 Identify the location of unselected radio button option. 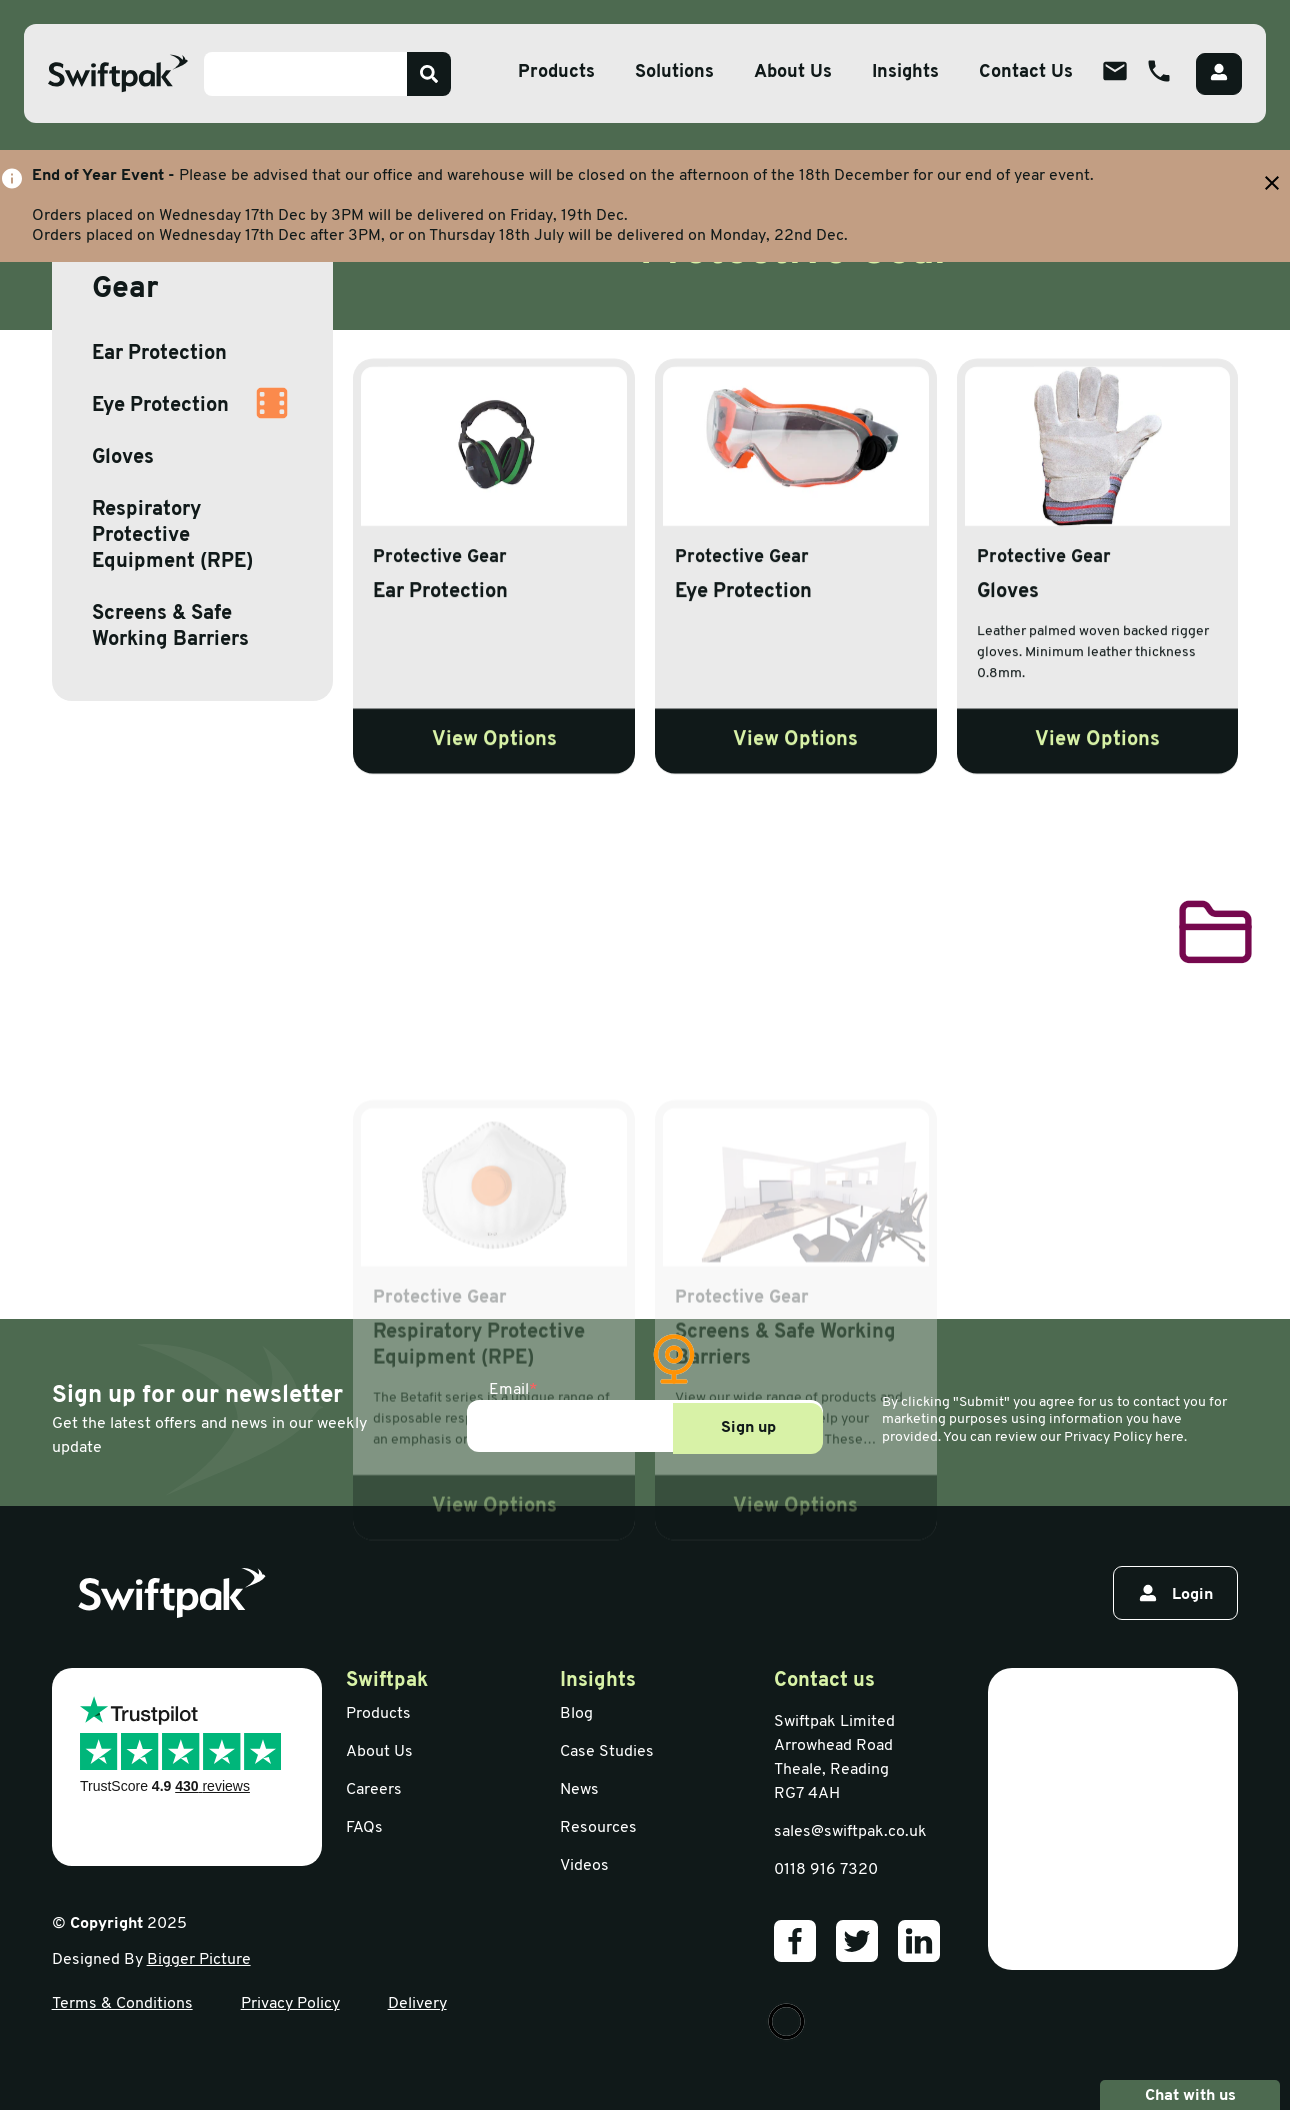
(786, 2021).